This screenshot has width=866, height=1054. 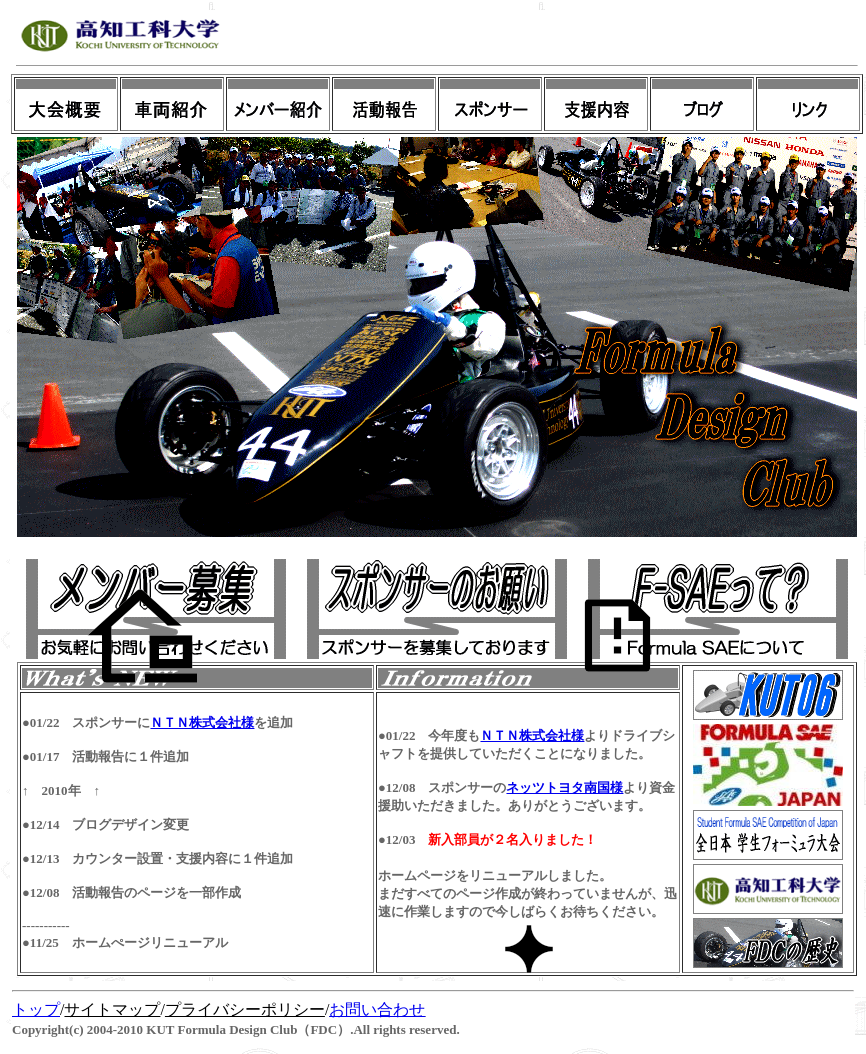 I want to click on access home office or remote work settings, so click(x=140, y=640).